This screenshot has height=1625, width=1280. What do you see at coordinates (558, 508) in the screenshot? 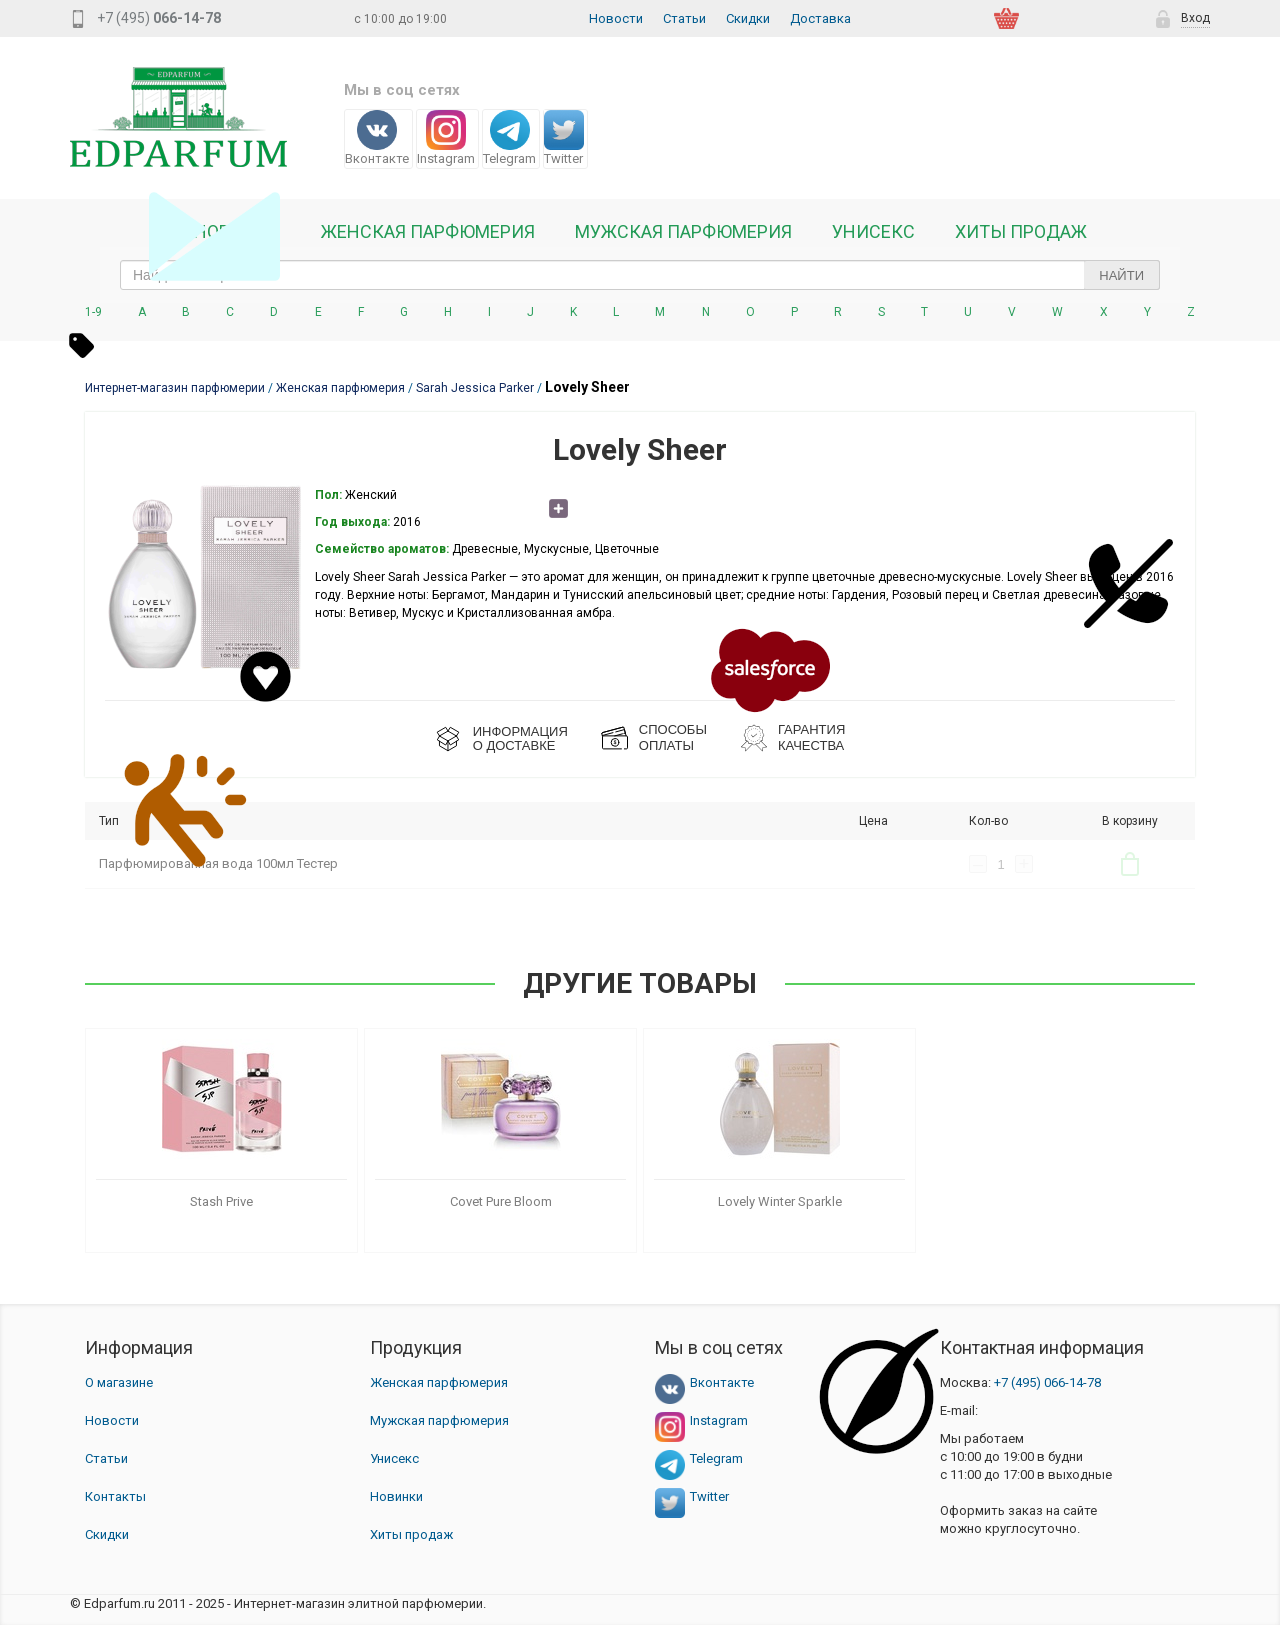
I see `add a new item` at bounding box center [558, 508].